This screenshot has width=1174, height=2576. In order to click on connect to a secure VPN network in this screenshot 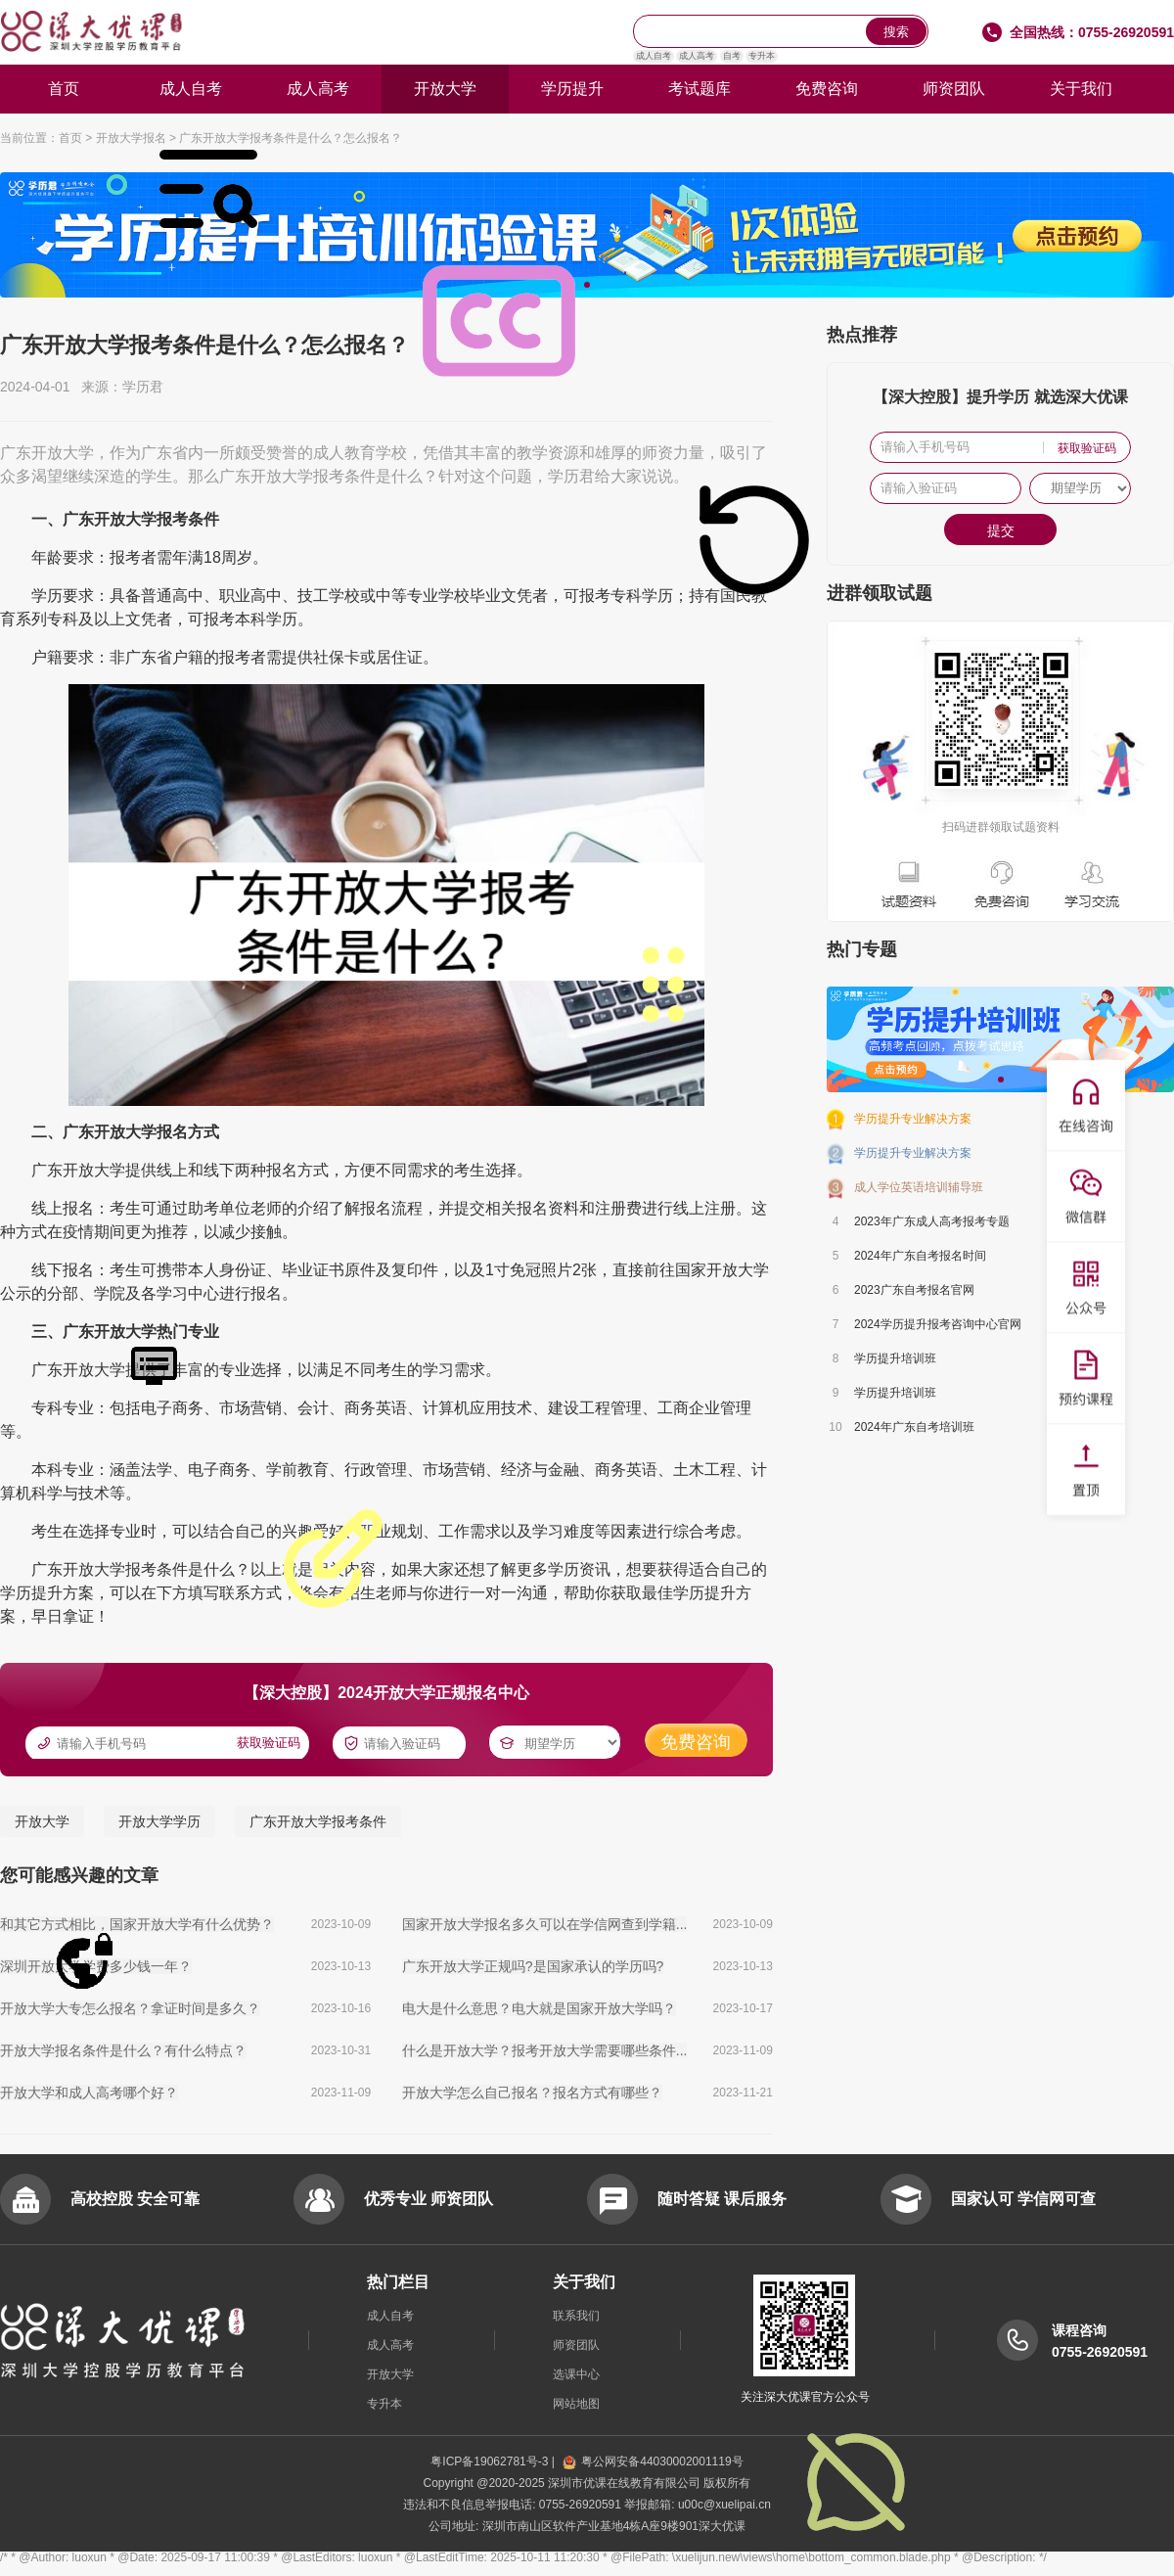, I will do `click(84, 1960)`.